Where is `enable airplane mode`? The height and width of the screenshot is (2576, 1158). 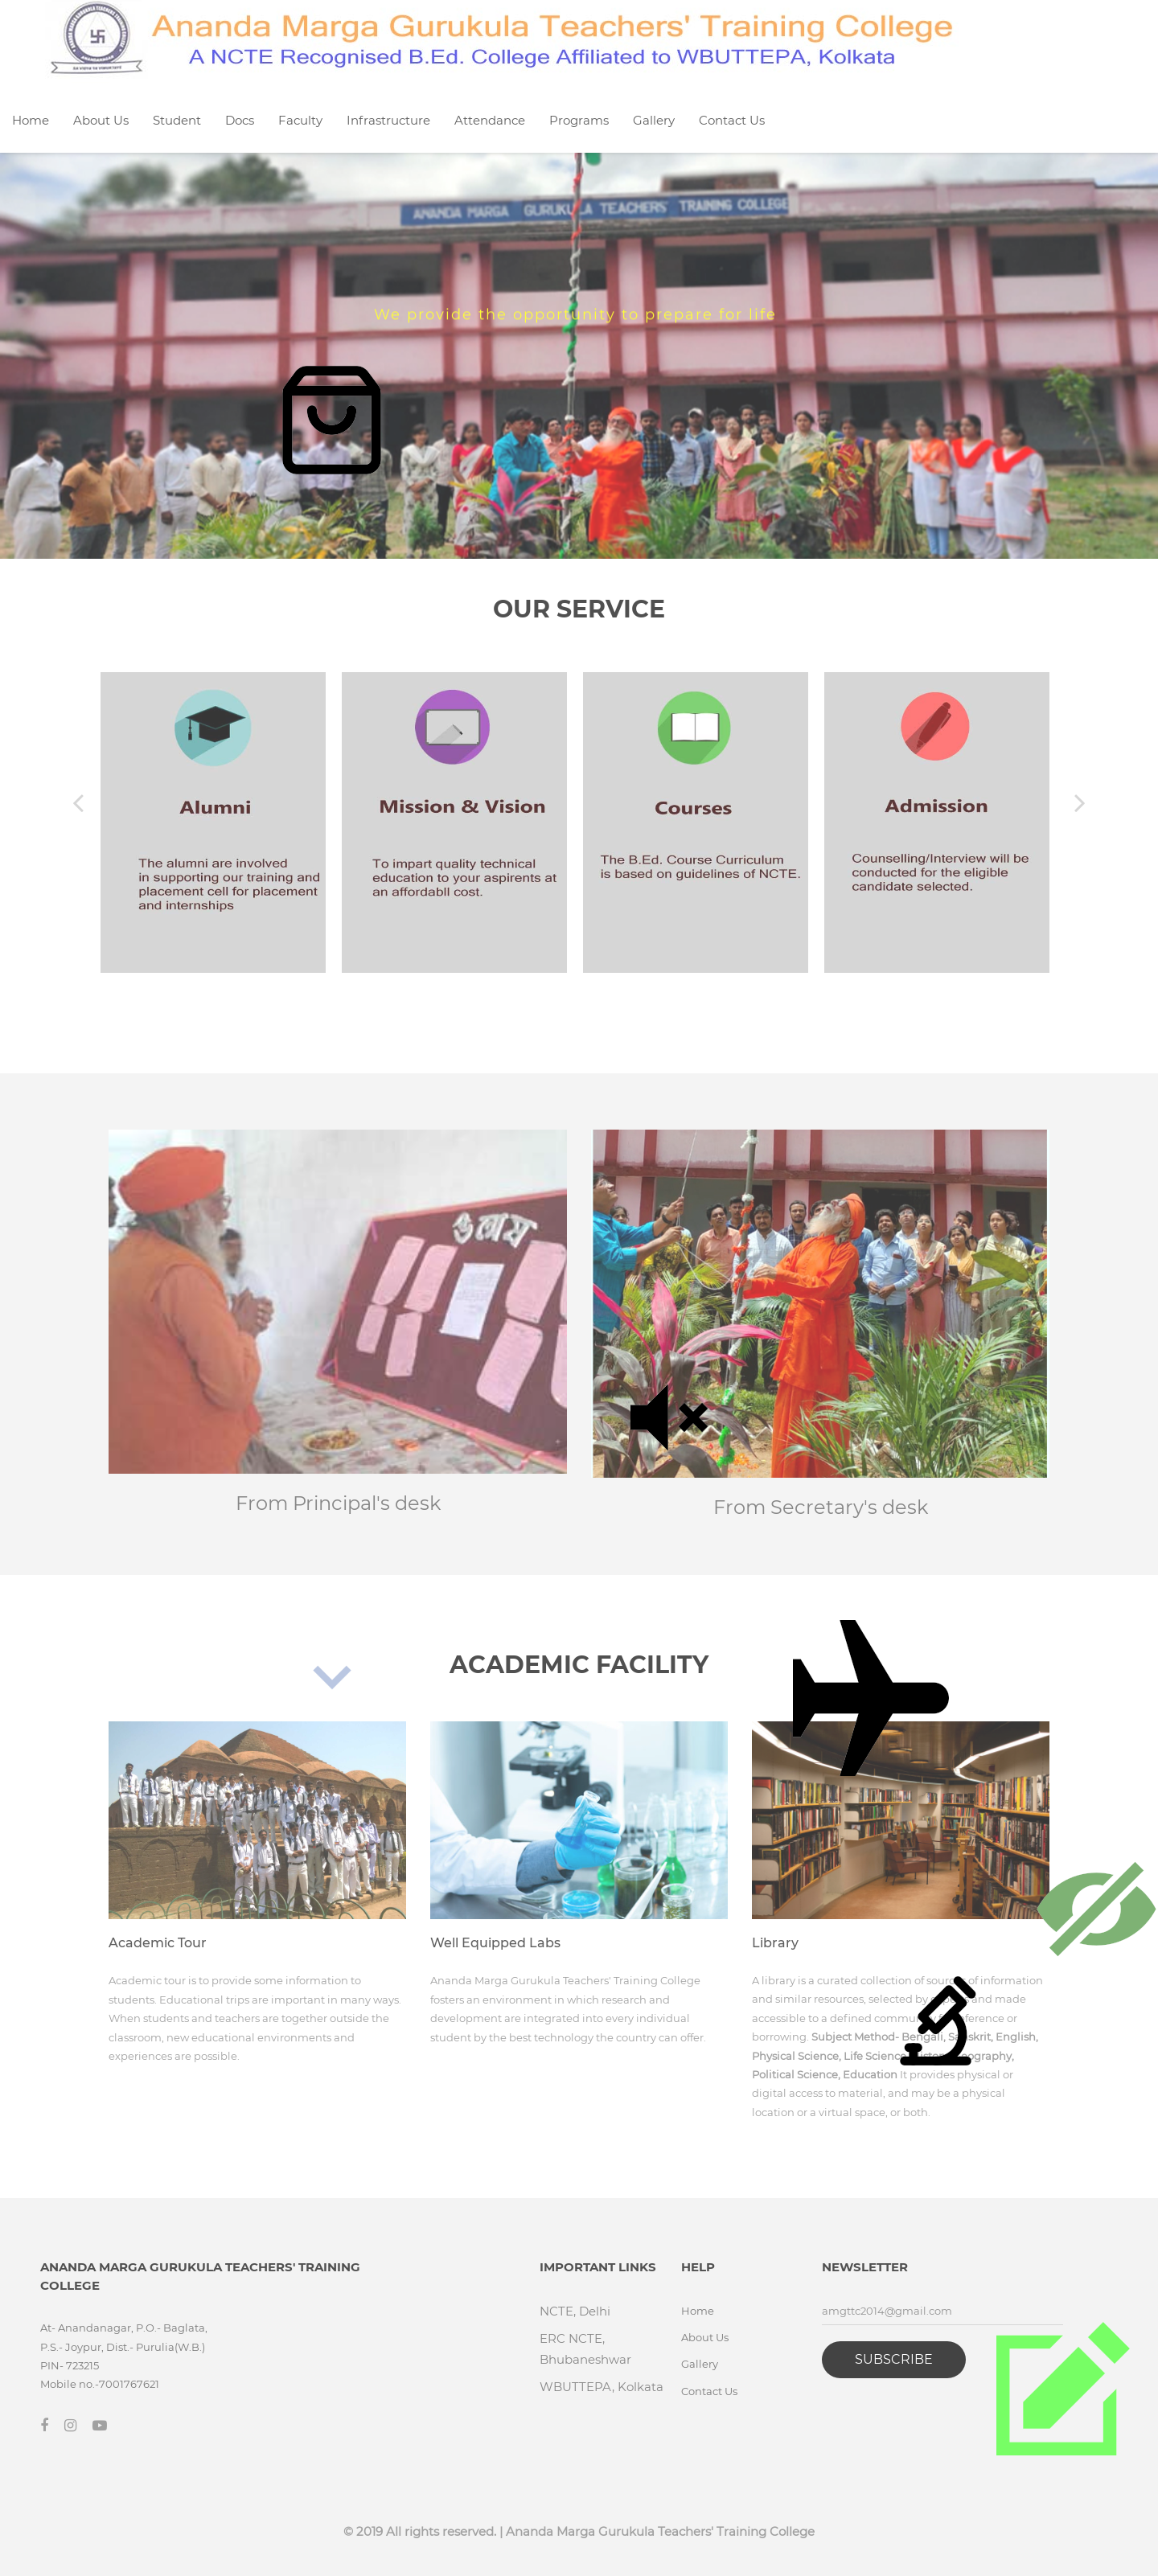
enable airplane mode is located at coordinates (871, 1698).